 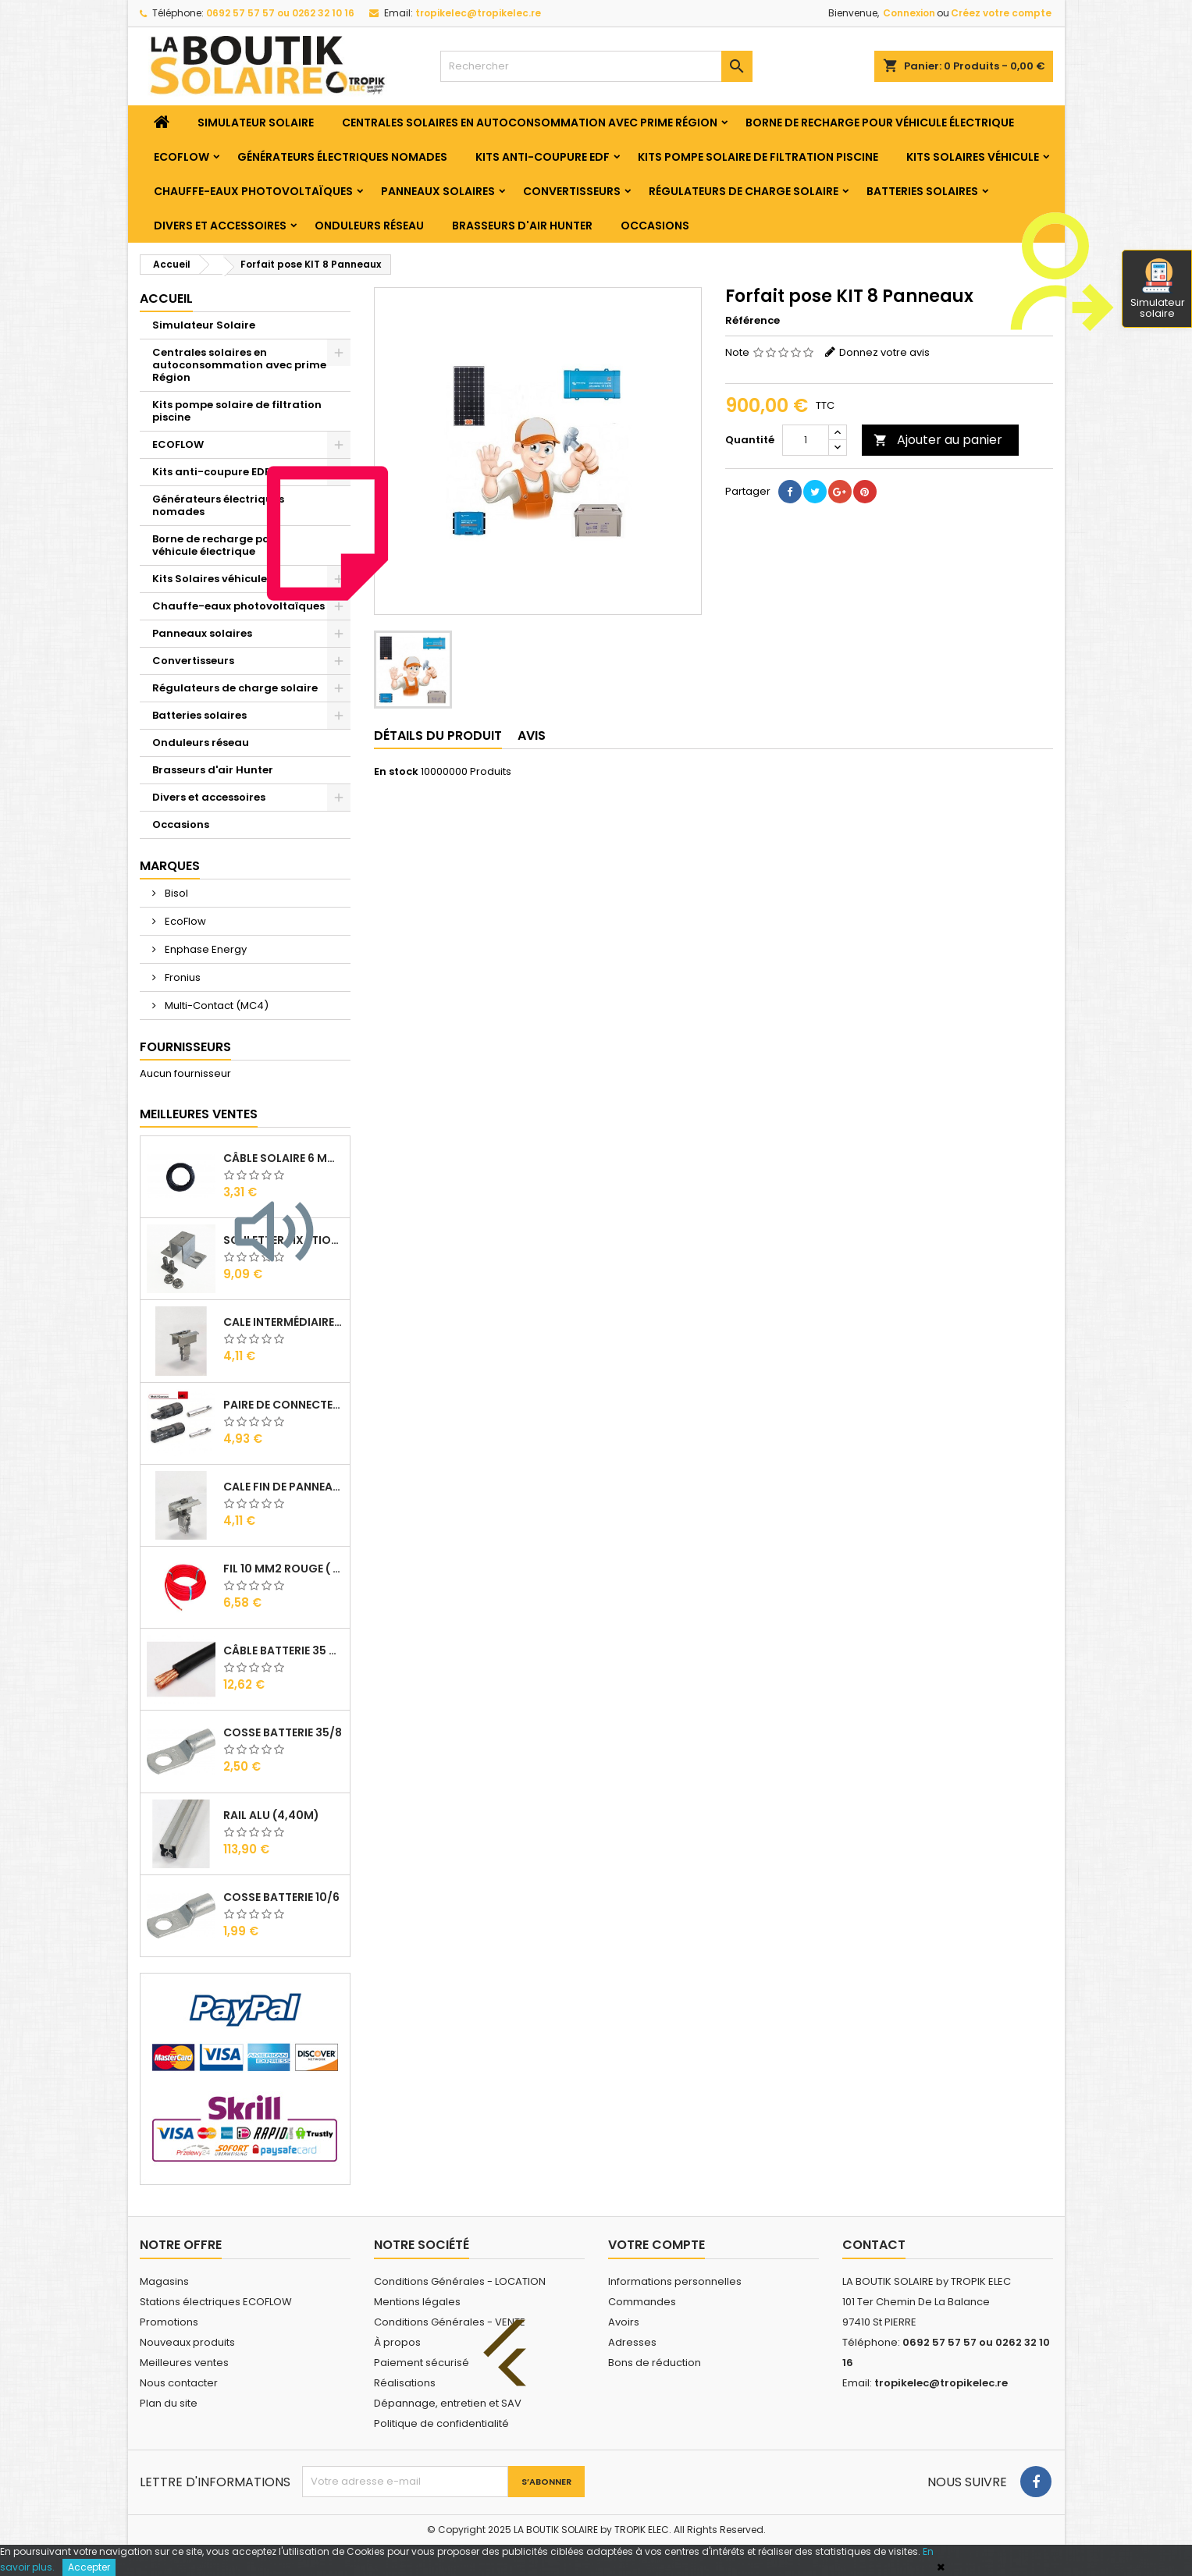 What do you see at coordinates (1055, 274) in the screenshot?
I see `share a user profile with others` at bounding box center [1055, 274].